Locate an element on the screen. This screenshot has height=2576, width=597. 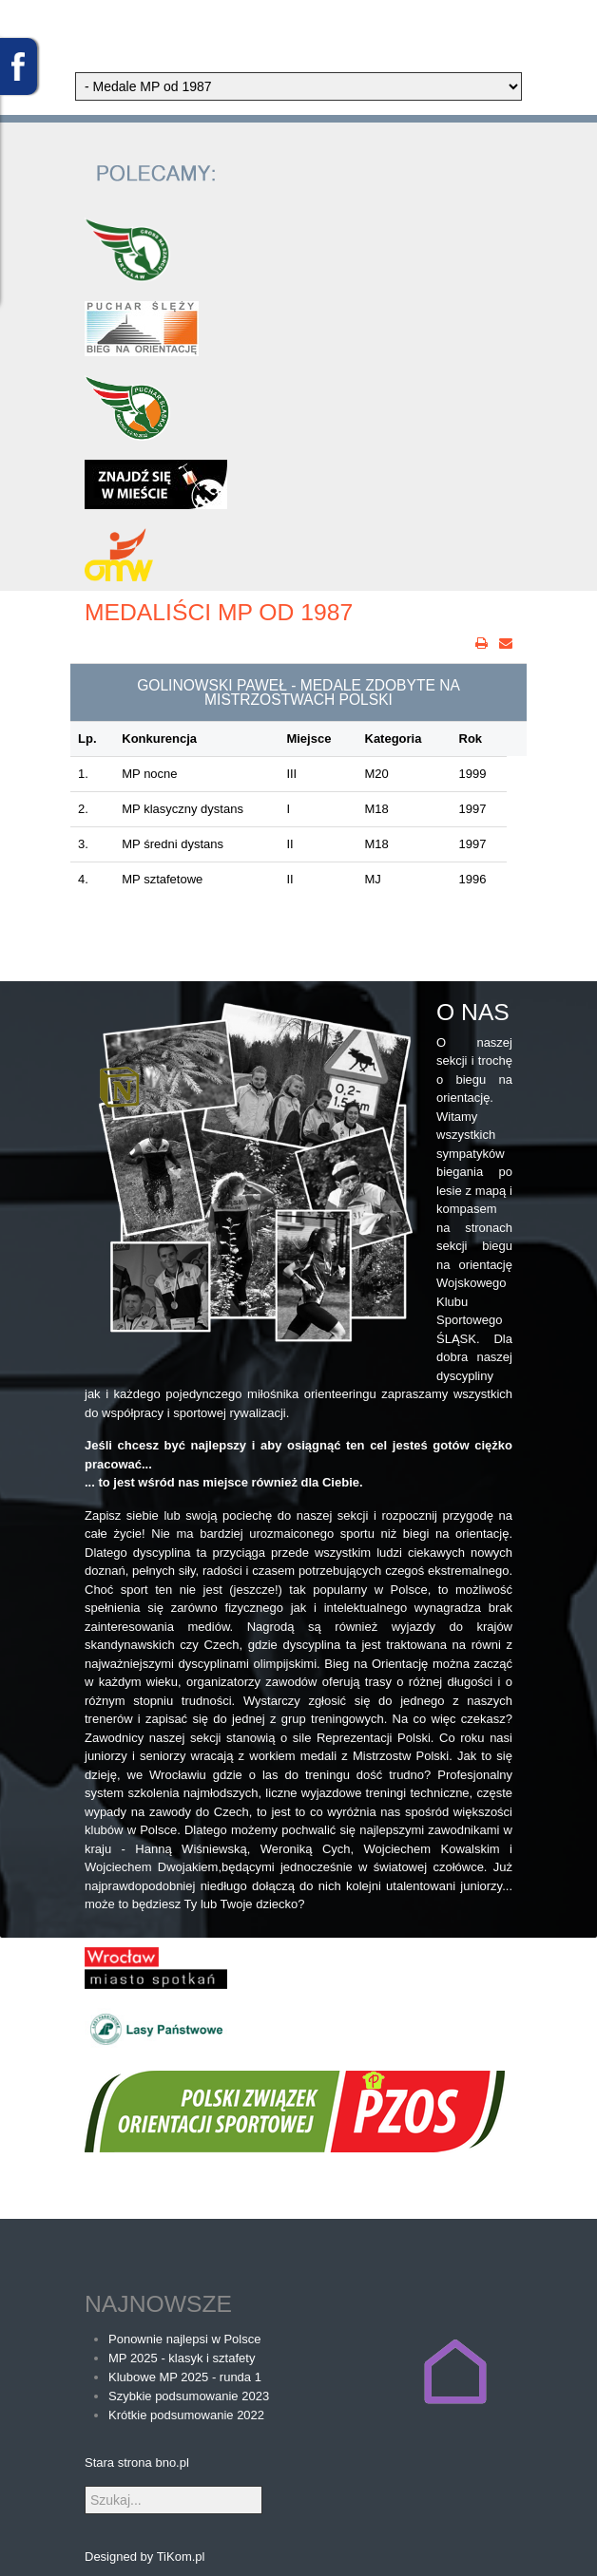
navigate to home screen is located at coordinates (455, 2373).